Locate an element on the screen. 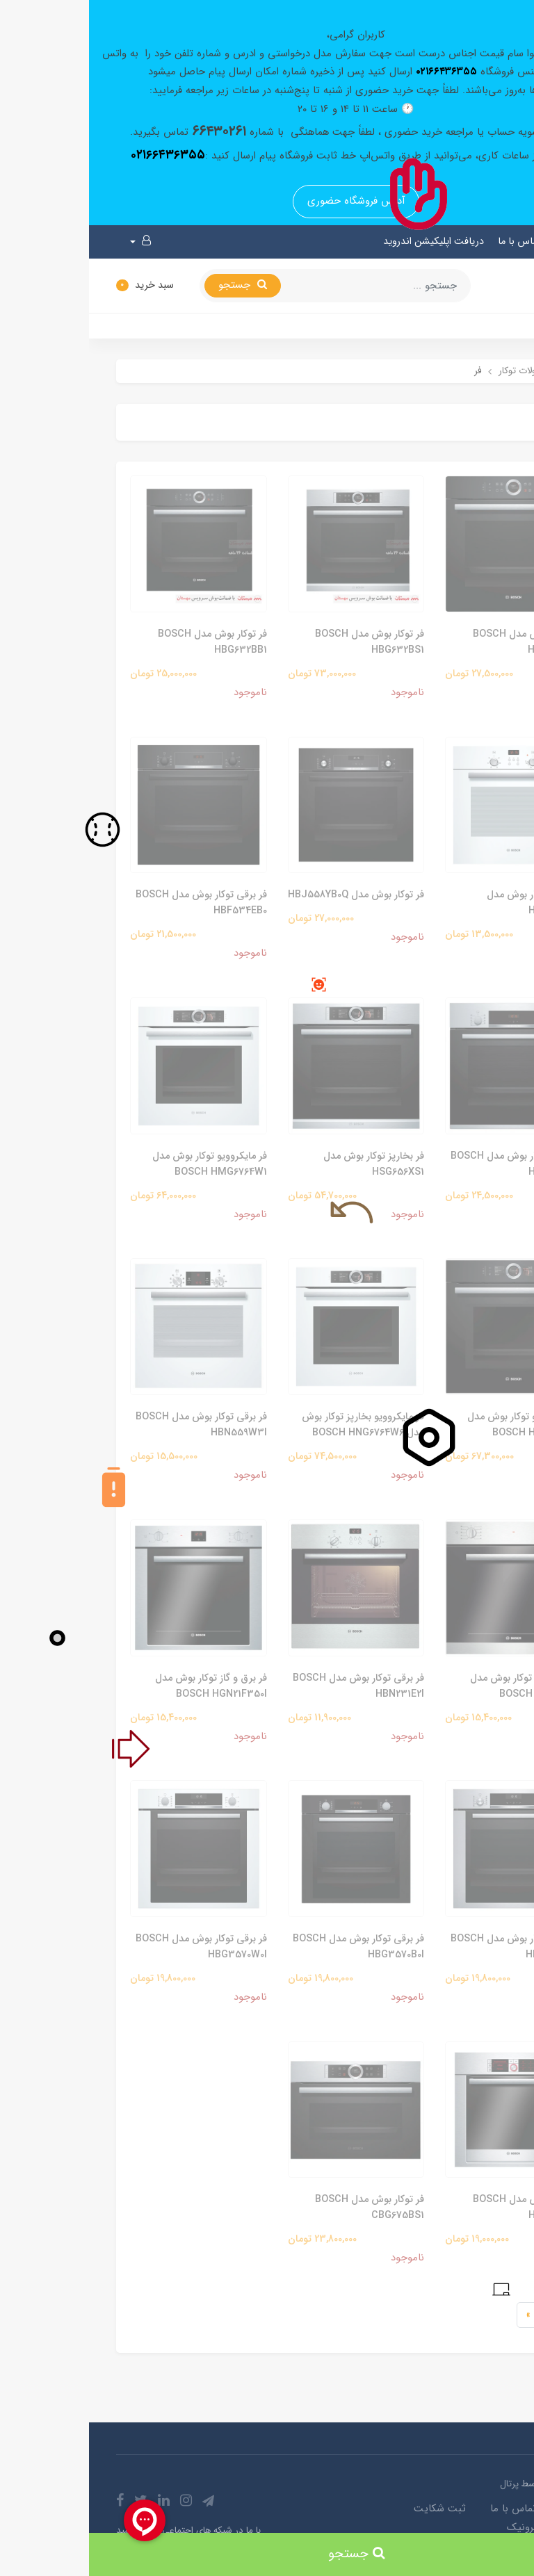 This screenshot has width=534, height=2576. indicates low battery warning is located at coordinates (113, 1487).